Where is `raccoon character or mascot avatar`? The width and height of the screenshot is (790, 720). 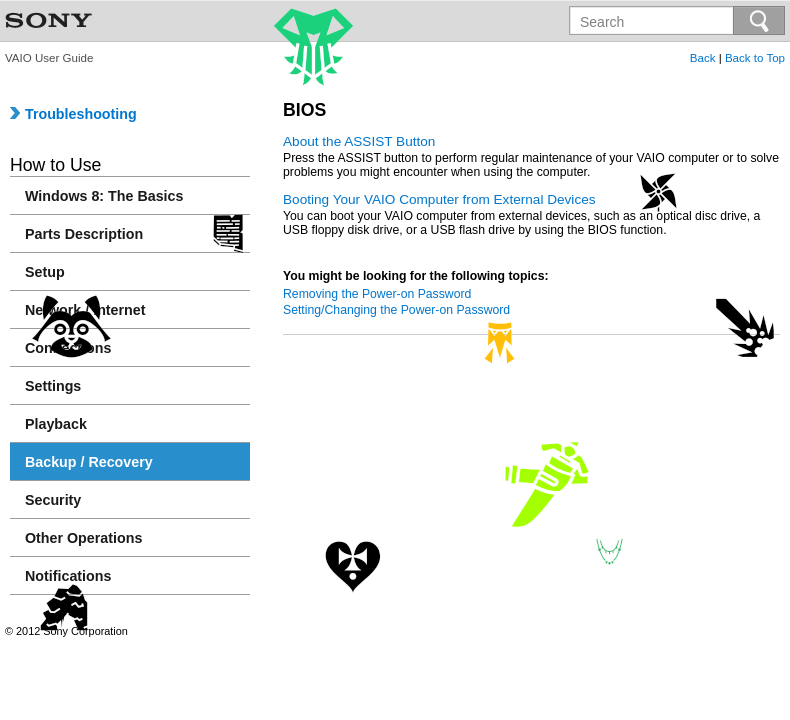 raccoon character or mascot avatar is located at coordinates (71, 326).